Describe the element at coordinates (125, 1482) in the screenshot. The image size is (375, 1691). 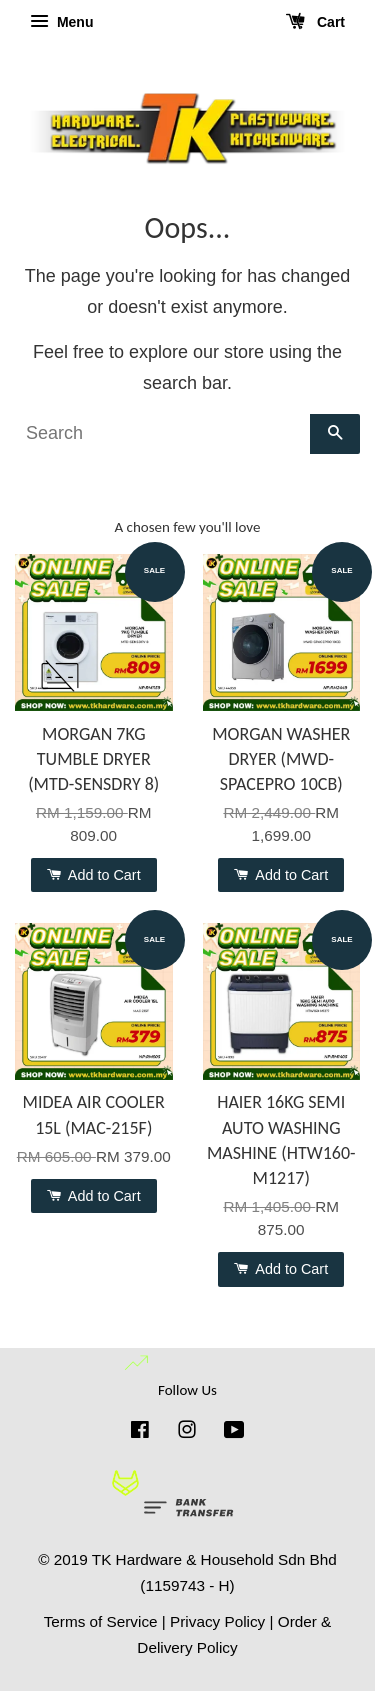
I see `open GitLab repository` at that location.